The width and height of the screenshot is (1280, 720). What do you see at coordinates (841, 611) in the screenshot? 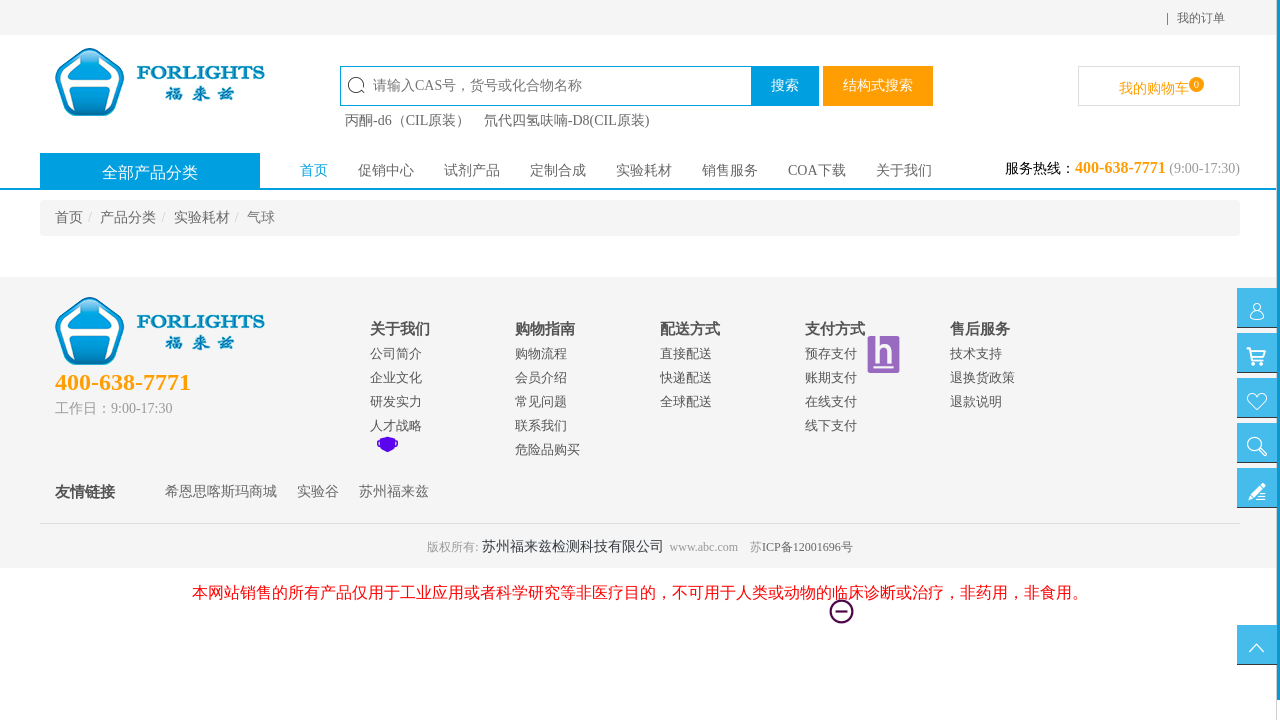
I see `remove item from list or selection` at bounding box center [841, 611].